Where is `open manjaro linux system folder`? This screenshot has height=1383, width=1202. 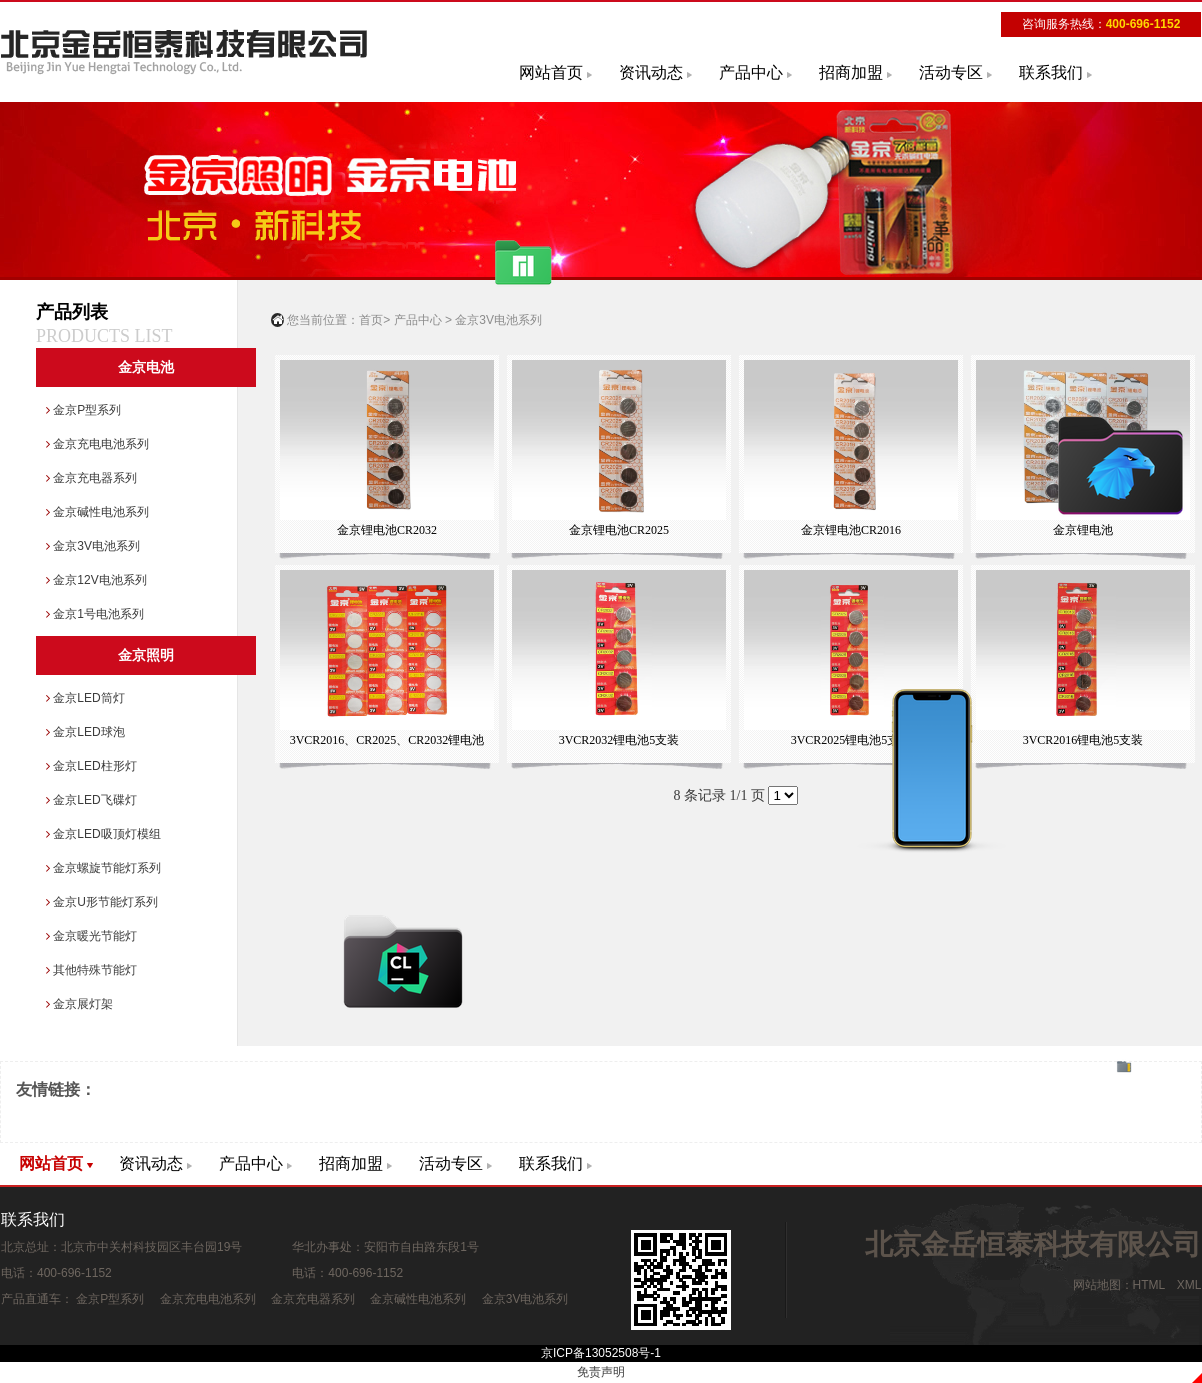
open manjaro linux system folder is located at coordinates (523, 264).